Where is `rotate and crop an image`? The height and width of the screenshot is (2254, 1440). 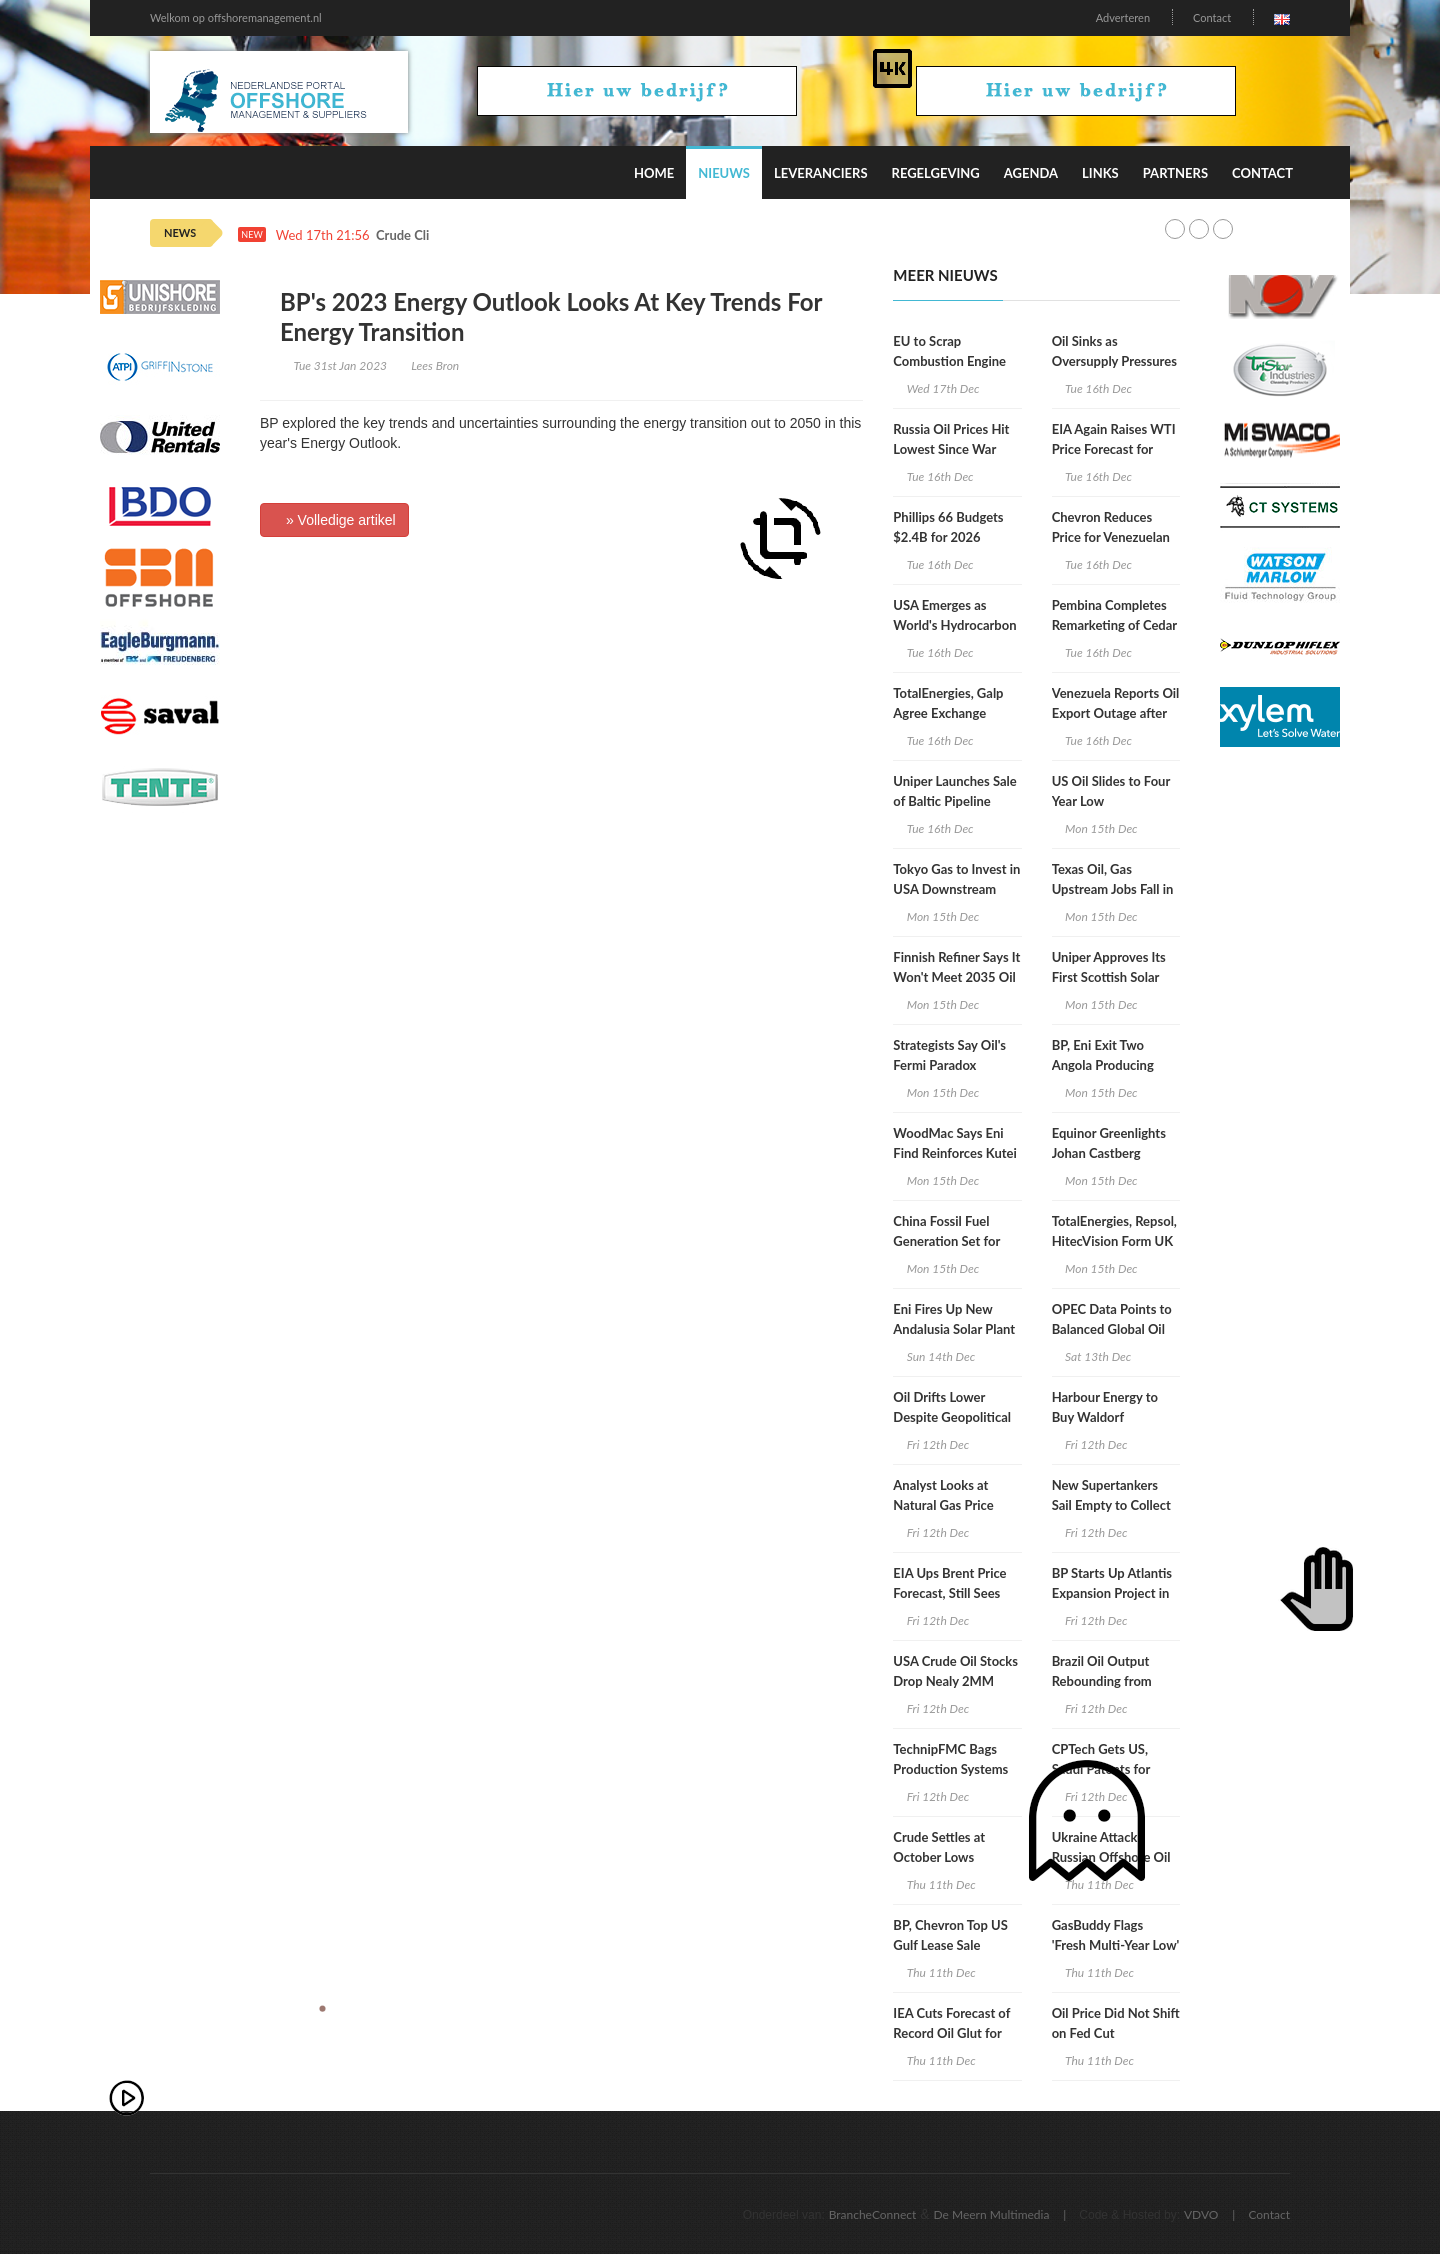 rotate and crop an image is located at coordinates (780, 538).